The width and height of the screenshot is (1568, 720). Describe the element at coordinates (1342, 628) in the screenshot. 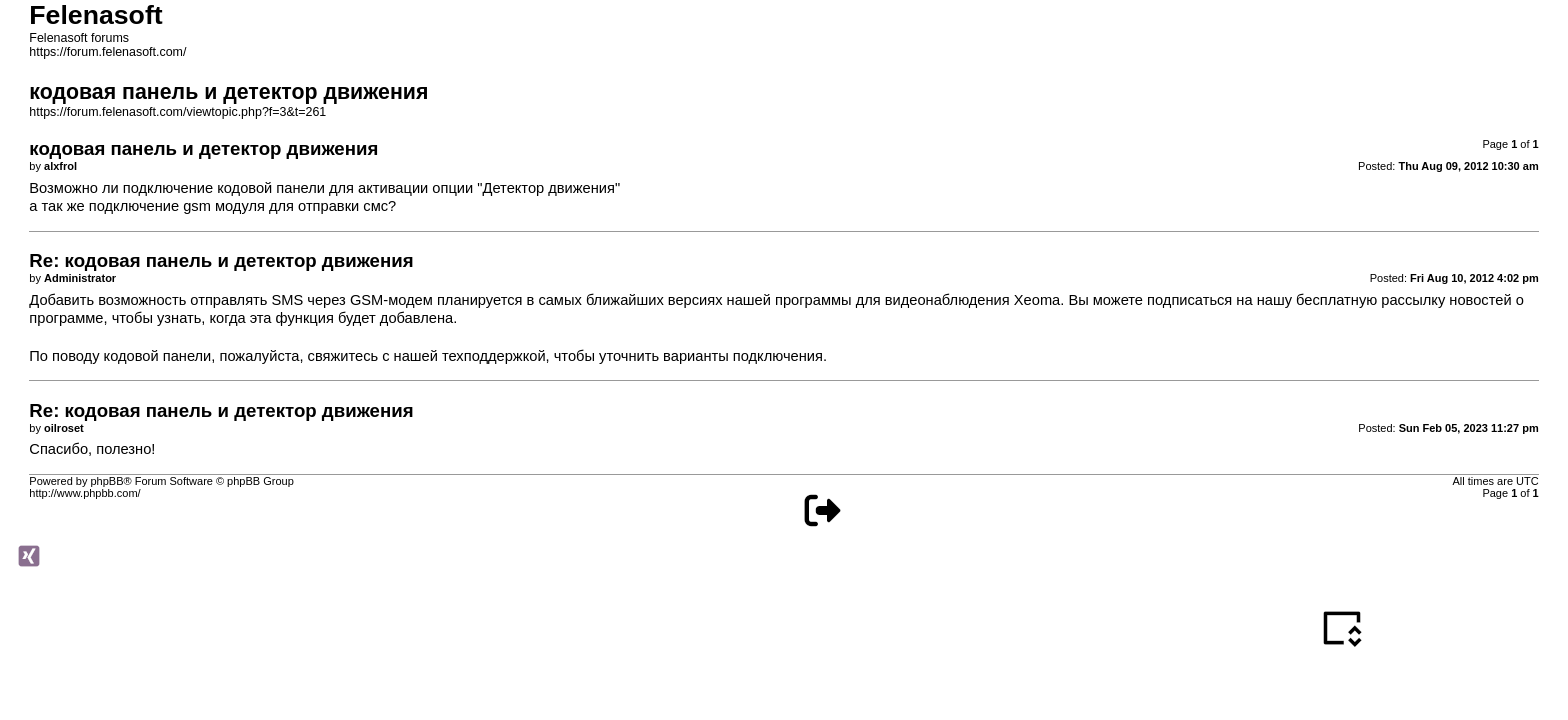

I see `open a dropdown menu to select from options` at that location.